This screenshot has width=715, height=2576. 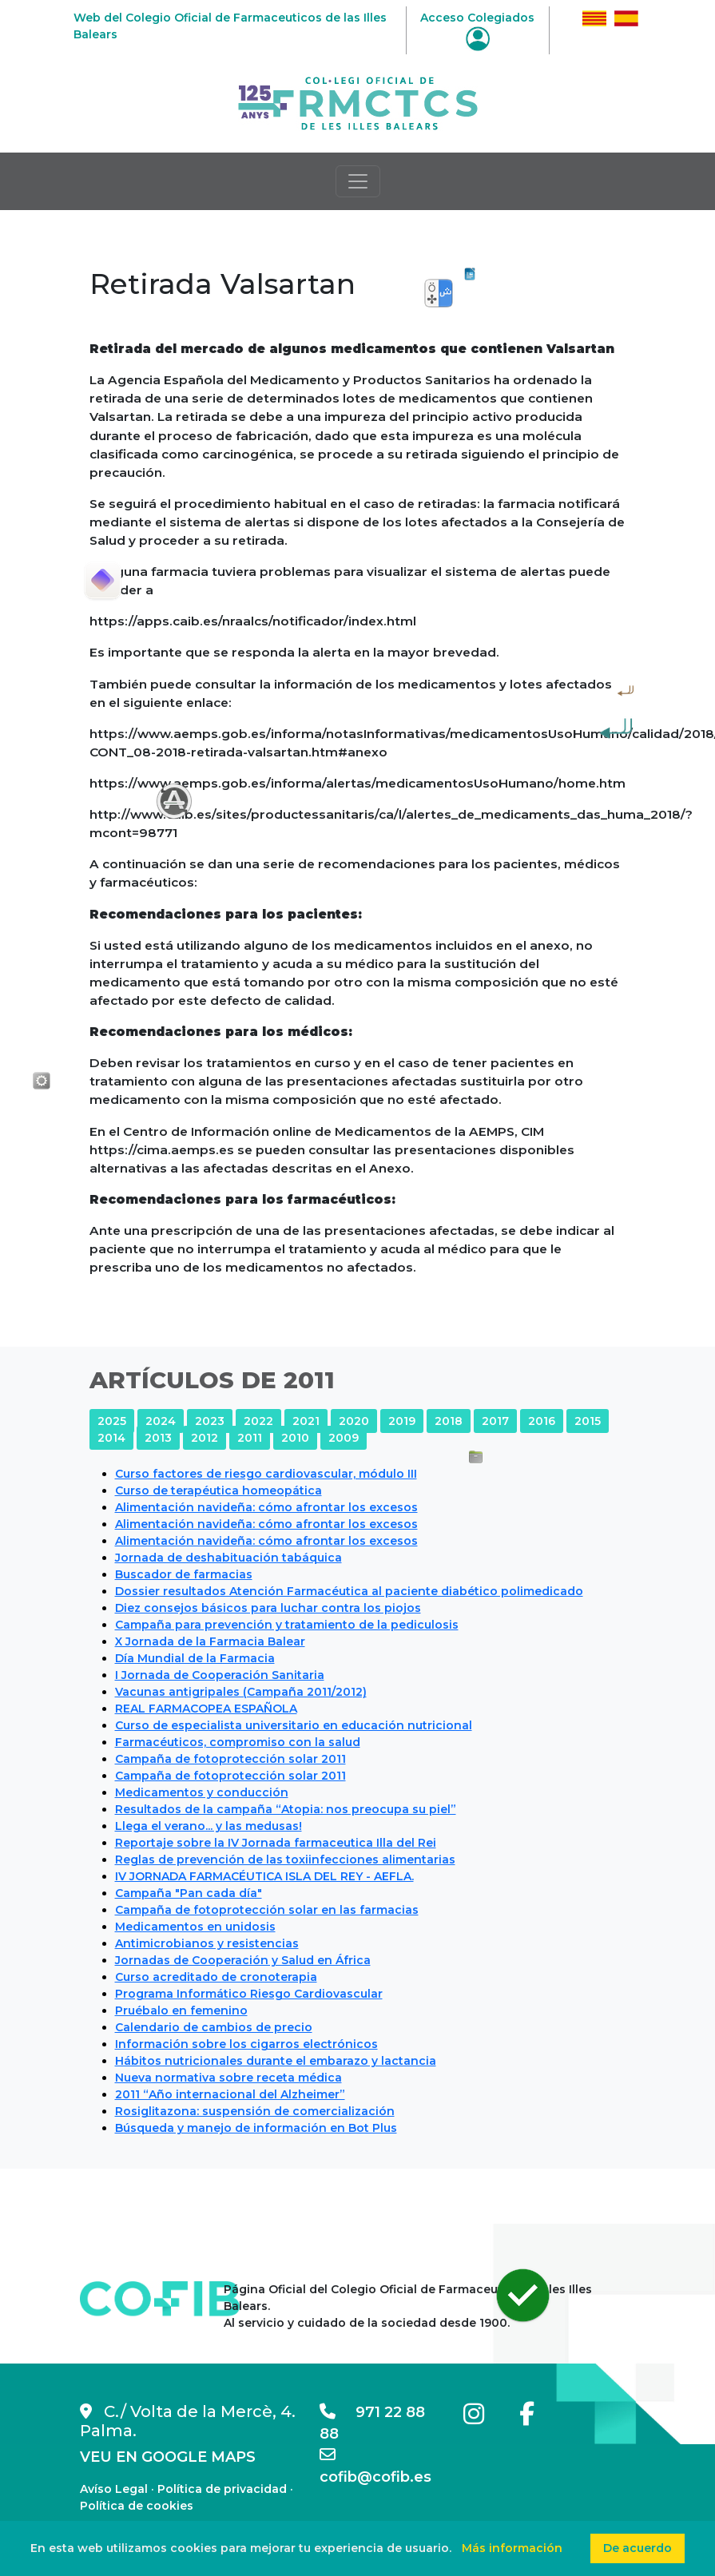 What do you see at coordinates (522, 2295) in the screenshot?
I see `apply mail filters to messages` at bounding box center [522, 2295].